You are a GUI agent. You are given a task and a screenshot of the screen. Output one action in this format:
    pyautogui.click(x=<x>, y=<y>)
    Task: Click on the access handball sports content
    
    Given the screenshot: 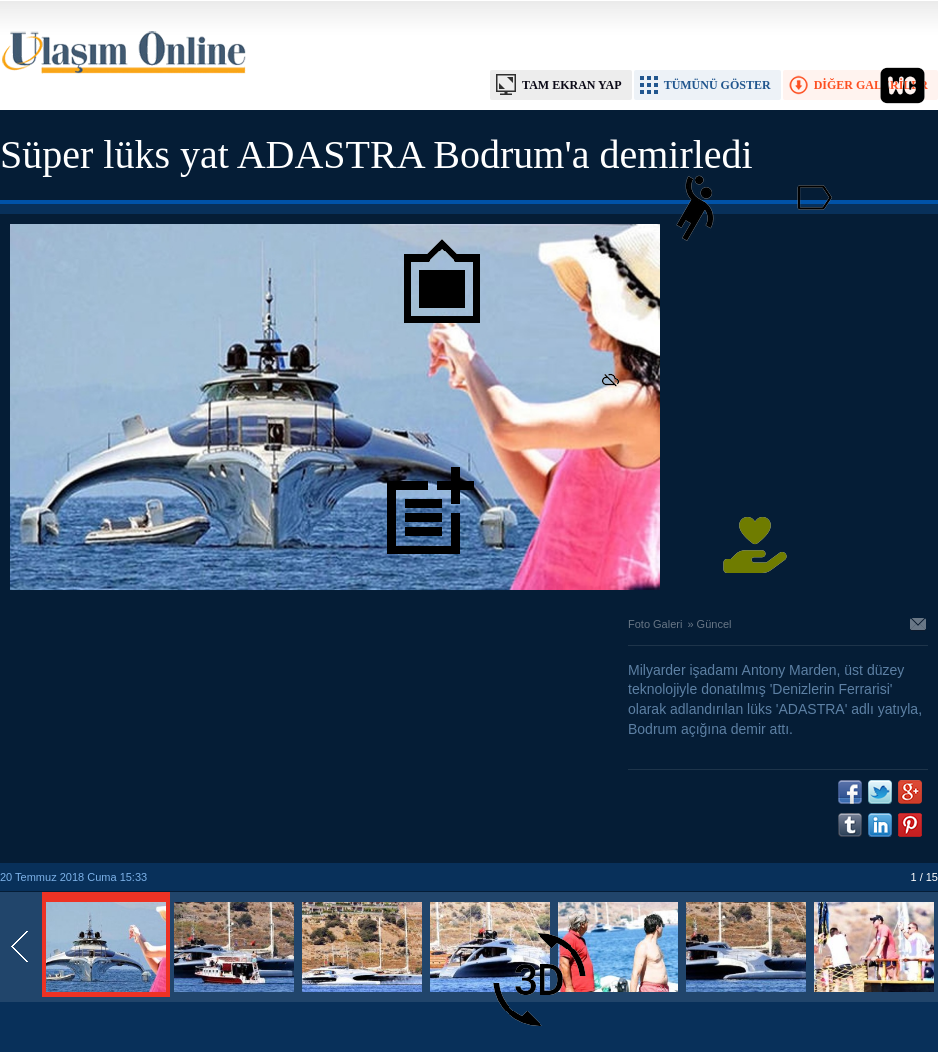 What is the action you would take?
    pyautogui.click(x=695, y=207)
    